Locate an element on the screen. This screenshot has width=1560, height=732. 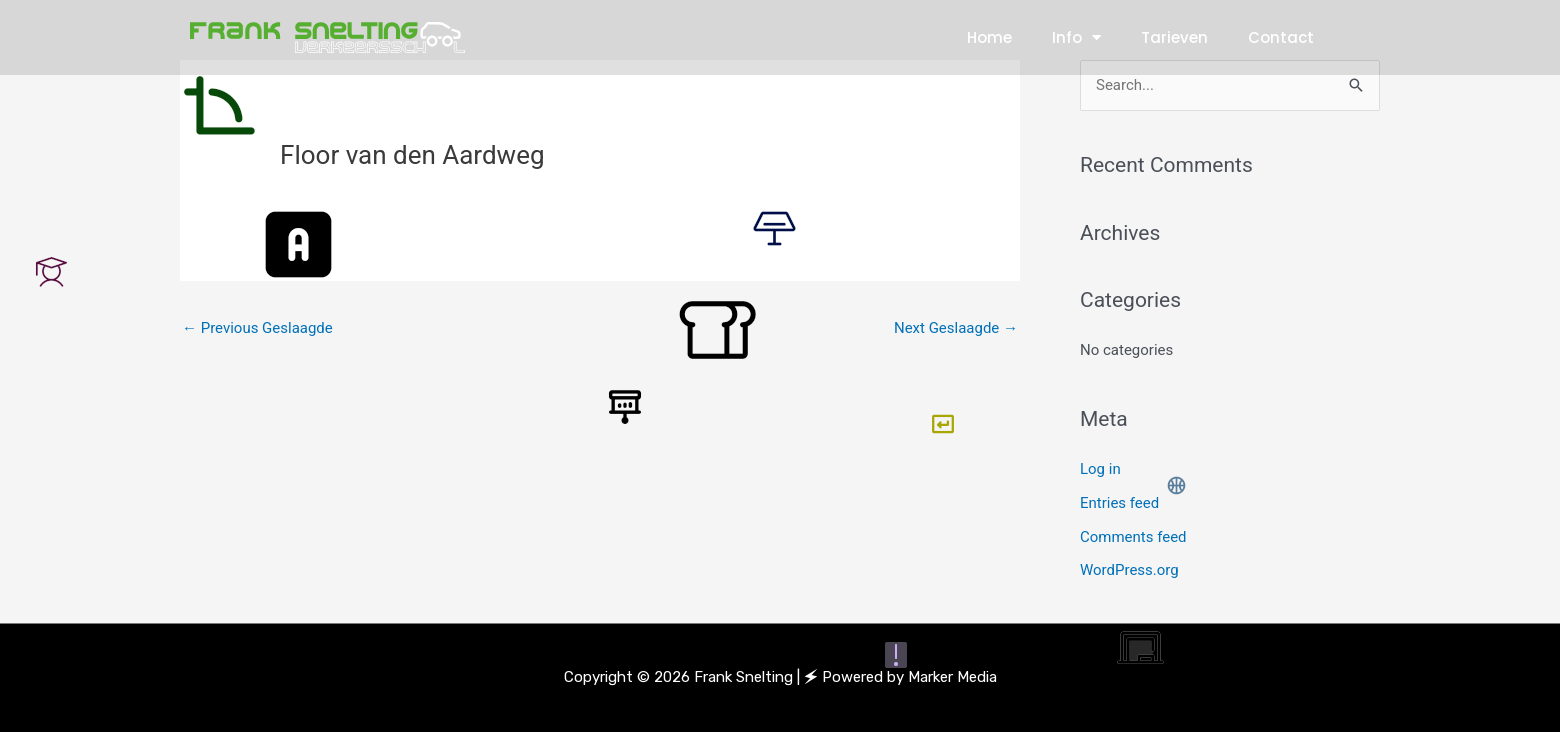
press enter or return to submit is located at coordinates (943, 424).